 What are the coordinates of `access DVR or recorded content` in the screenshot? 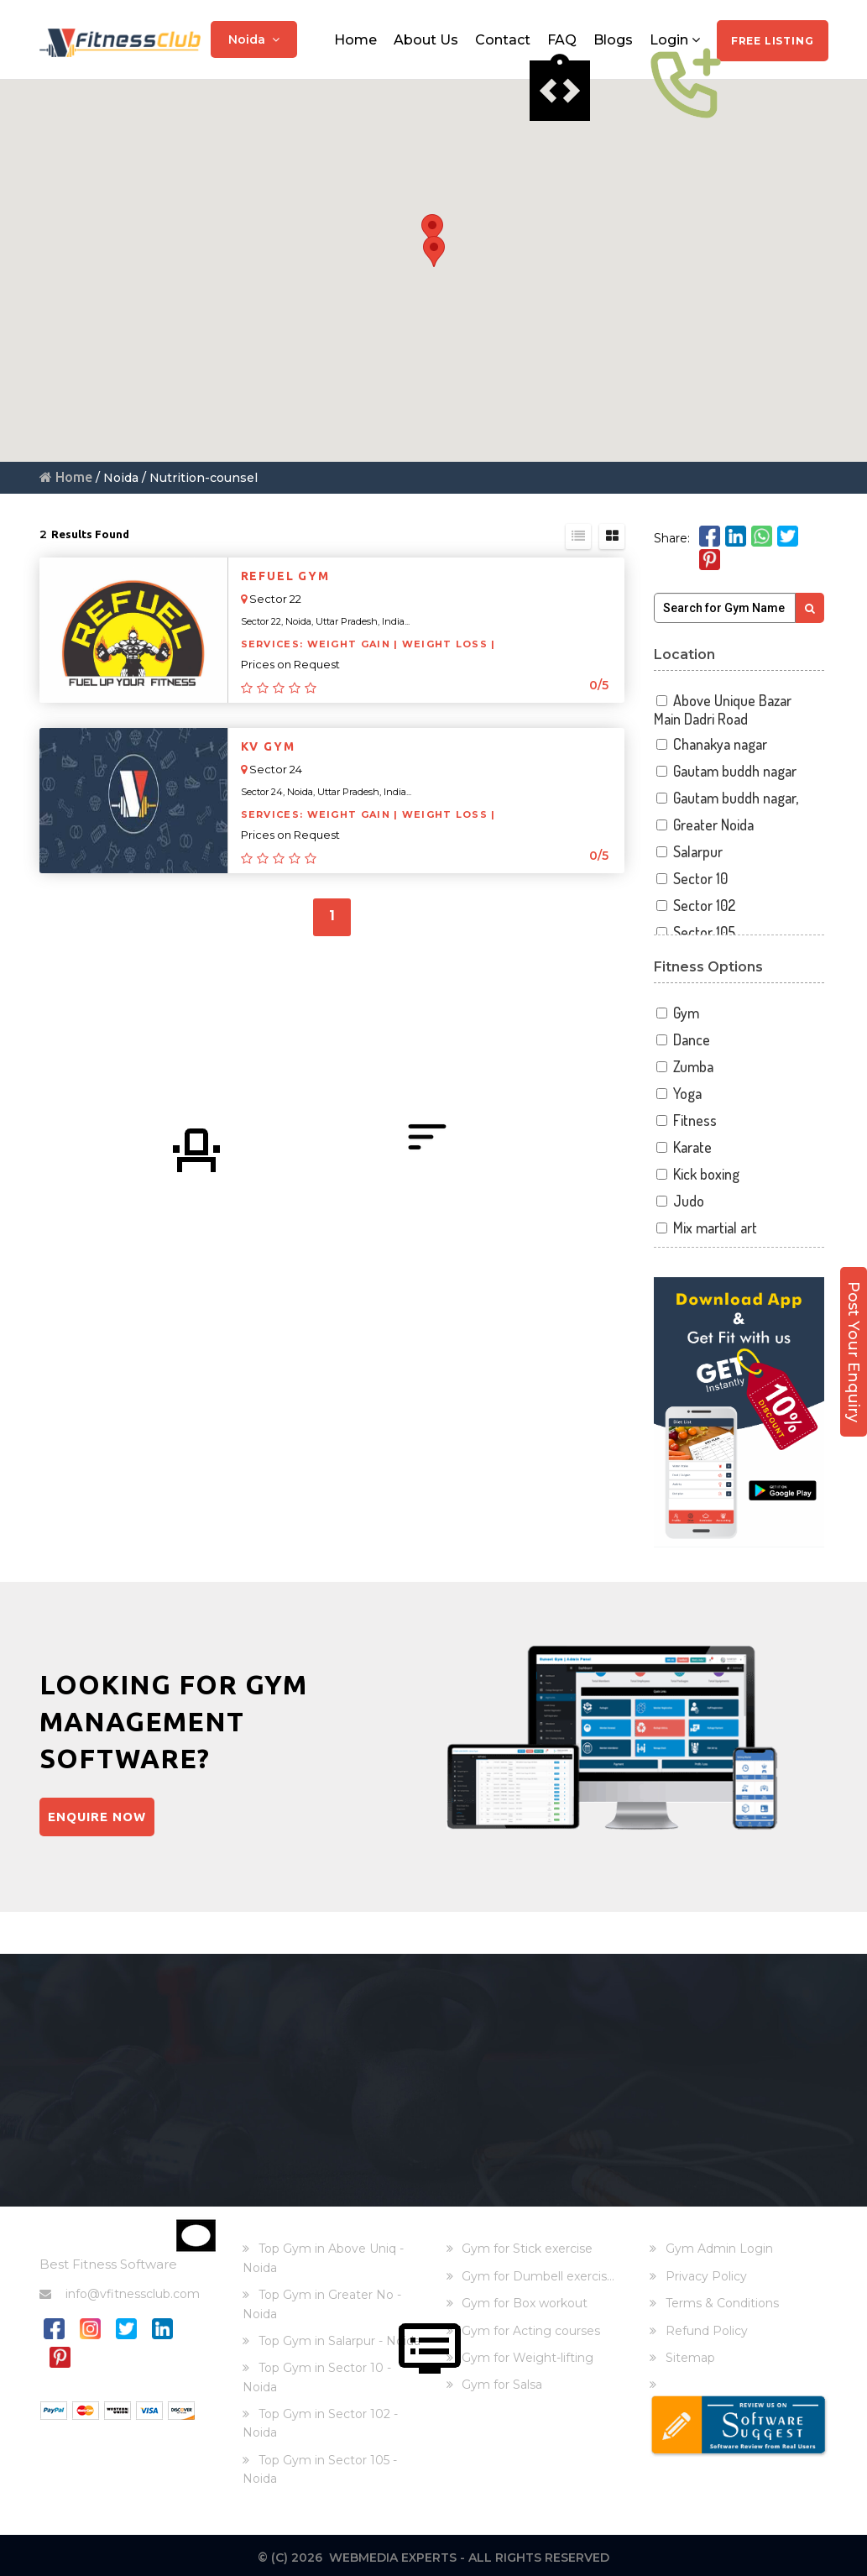 It's located at (430, 2348).